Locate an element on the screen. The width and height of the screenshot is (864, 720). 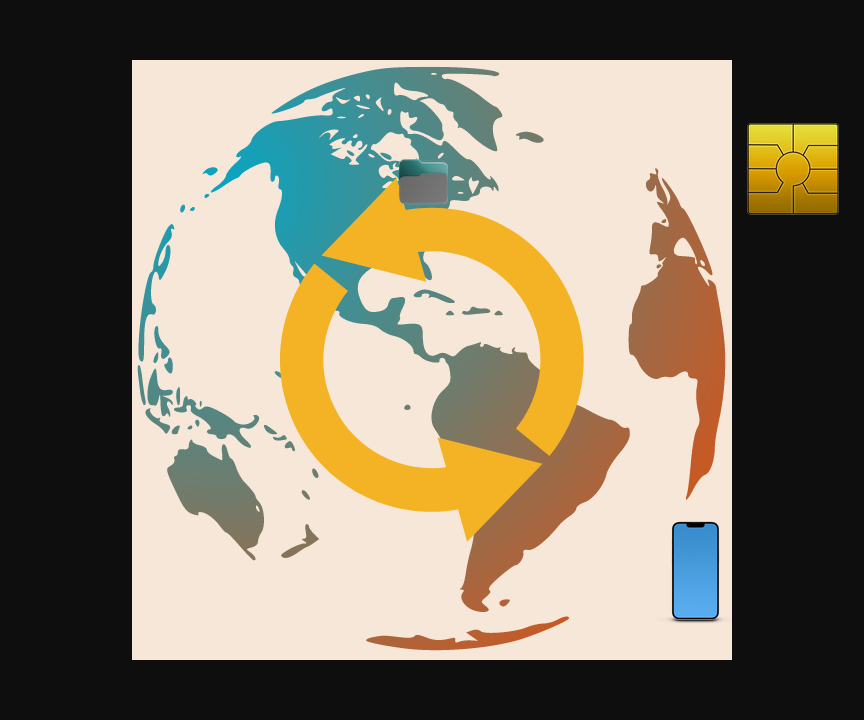
indicates a connected iPhone device is located at coordinates (695, 572).